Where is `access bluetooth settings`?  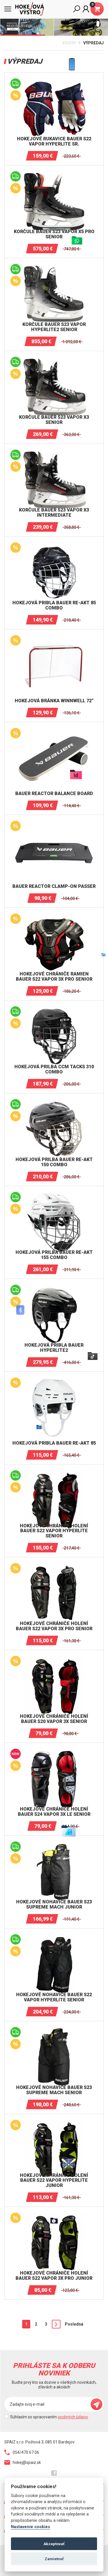
access bluetooth settings is located at coordinates (20, 1310).